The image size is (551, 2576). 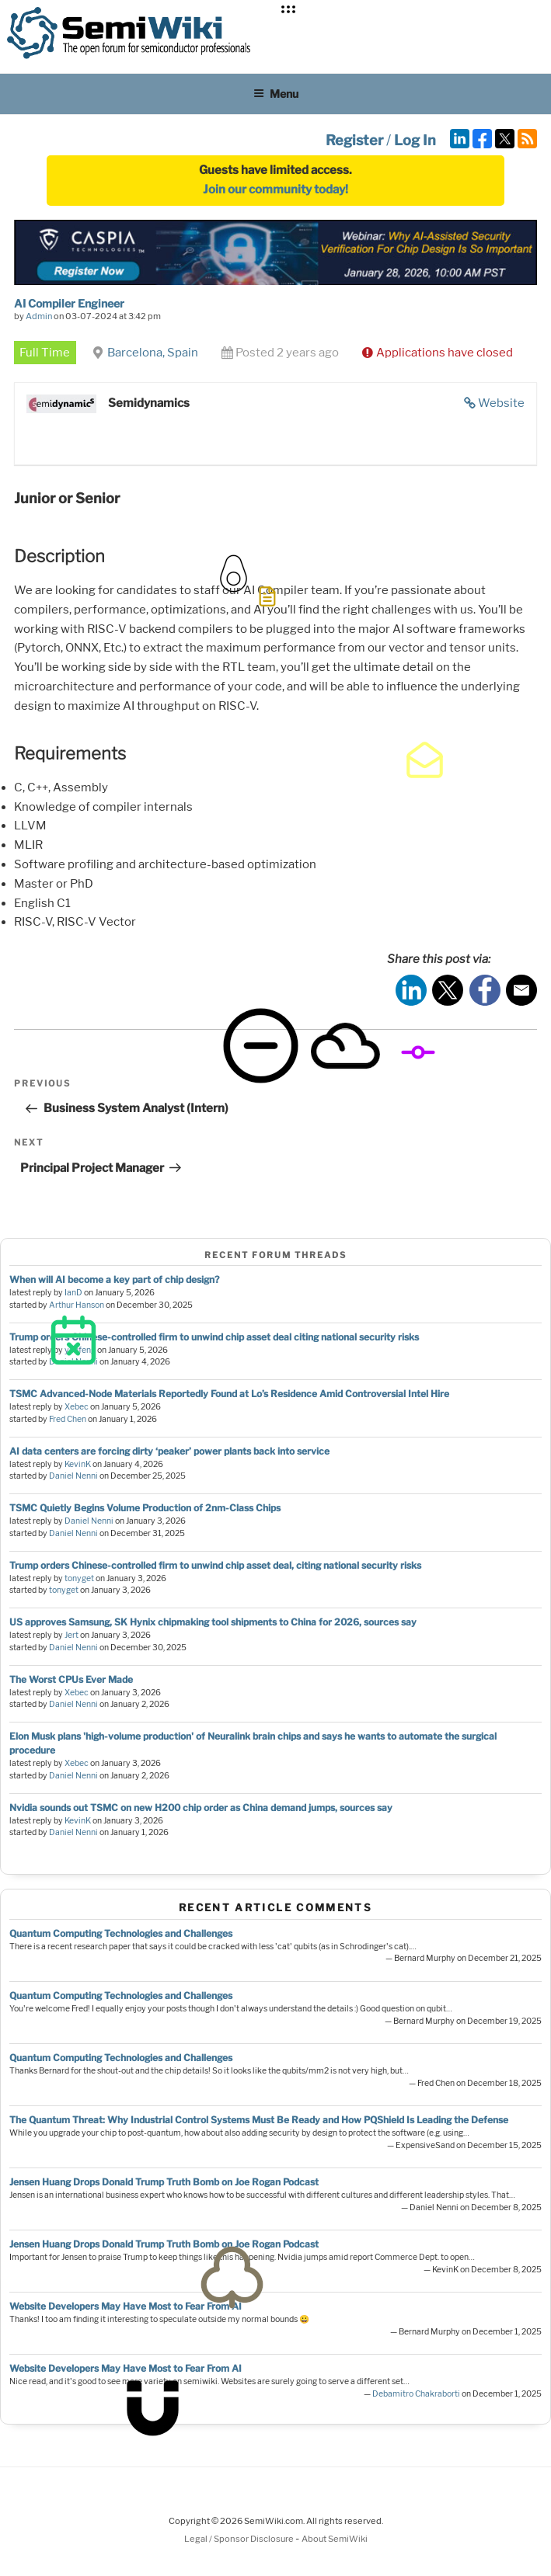 I want to click on indicates cloud storage or services, so click(x=345, y=1045).